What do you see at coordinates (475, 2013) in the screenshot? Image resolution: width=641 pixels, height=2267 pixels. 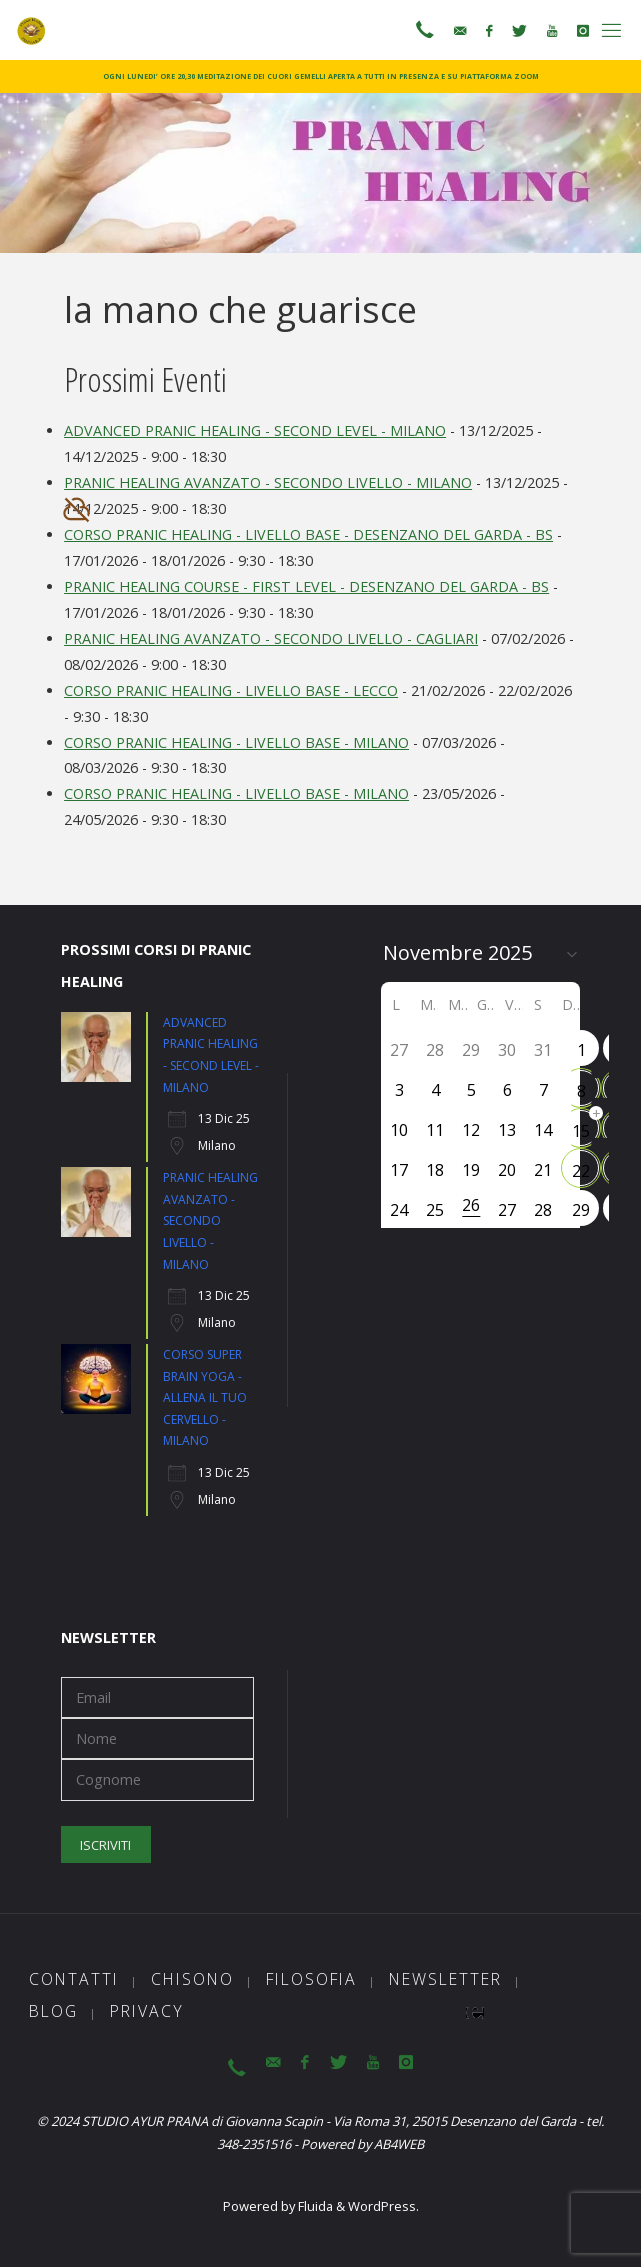 I see `erlang programming language logo` at bounding box center [475, 2013].